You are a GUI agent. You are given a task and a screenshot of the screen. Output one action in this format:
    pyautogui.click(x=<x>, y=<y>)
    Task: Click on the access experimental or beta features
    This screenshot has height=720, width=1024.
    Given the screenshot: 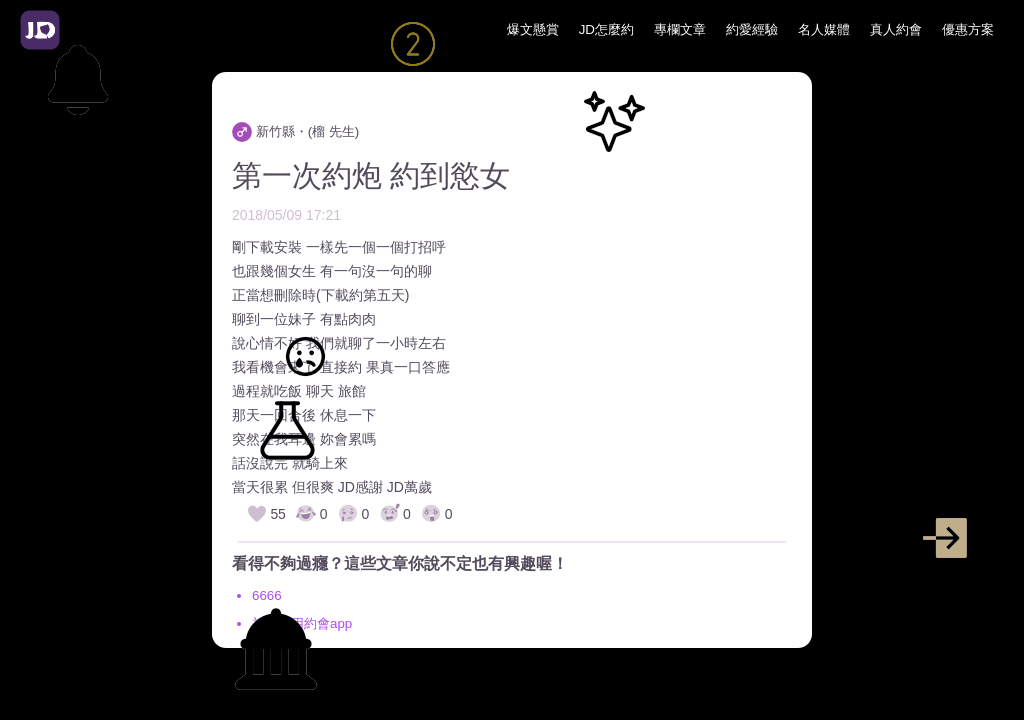 What is the action you would take?
    pyautogui.click(x=287, y=430)
    